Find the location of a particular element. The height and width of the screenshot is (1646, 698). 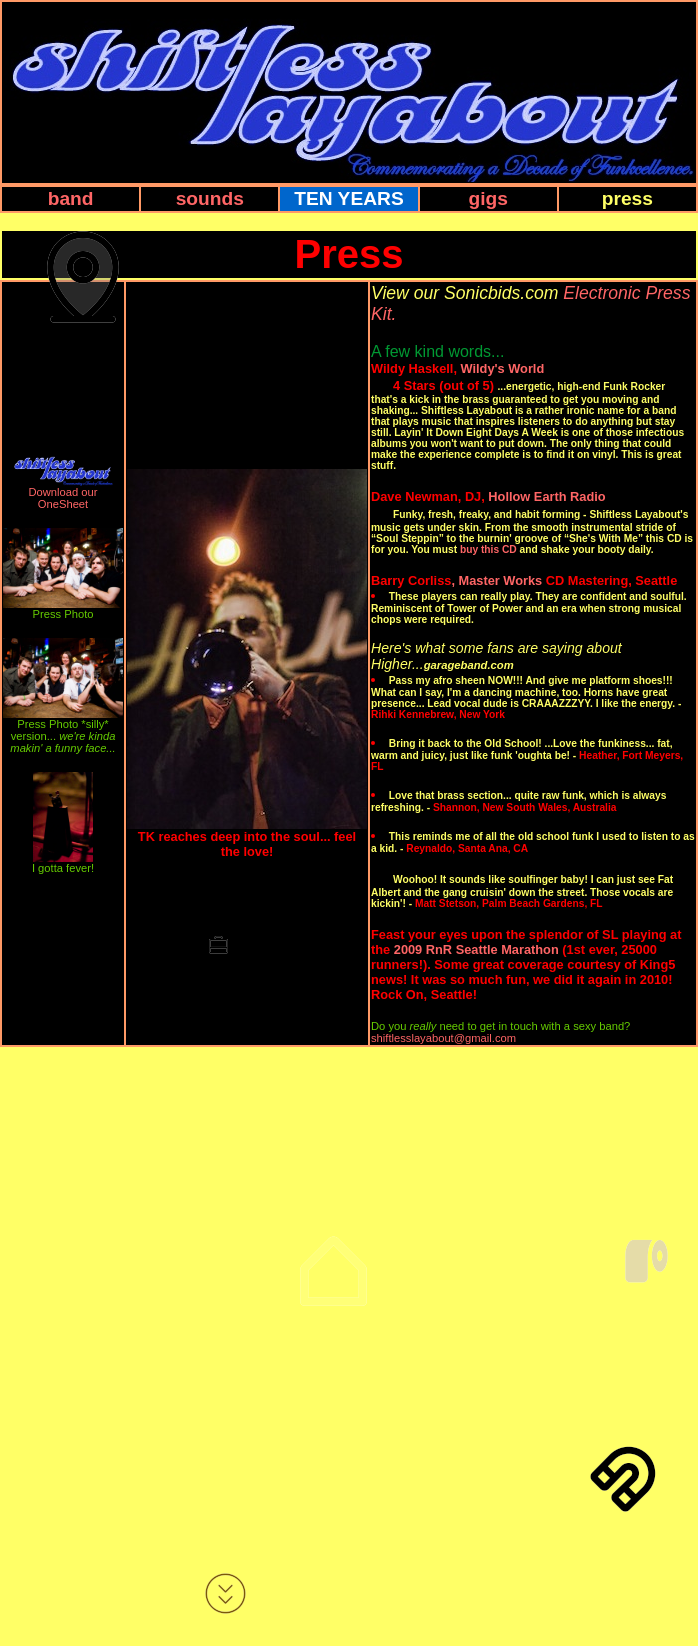

access travel or trip settings is located at coordinates (218, 945).